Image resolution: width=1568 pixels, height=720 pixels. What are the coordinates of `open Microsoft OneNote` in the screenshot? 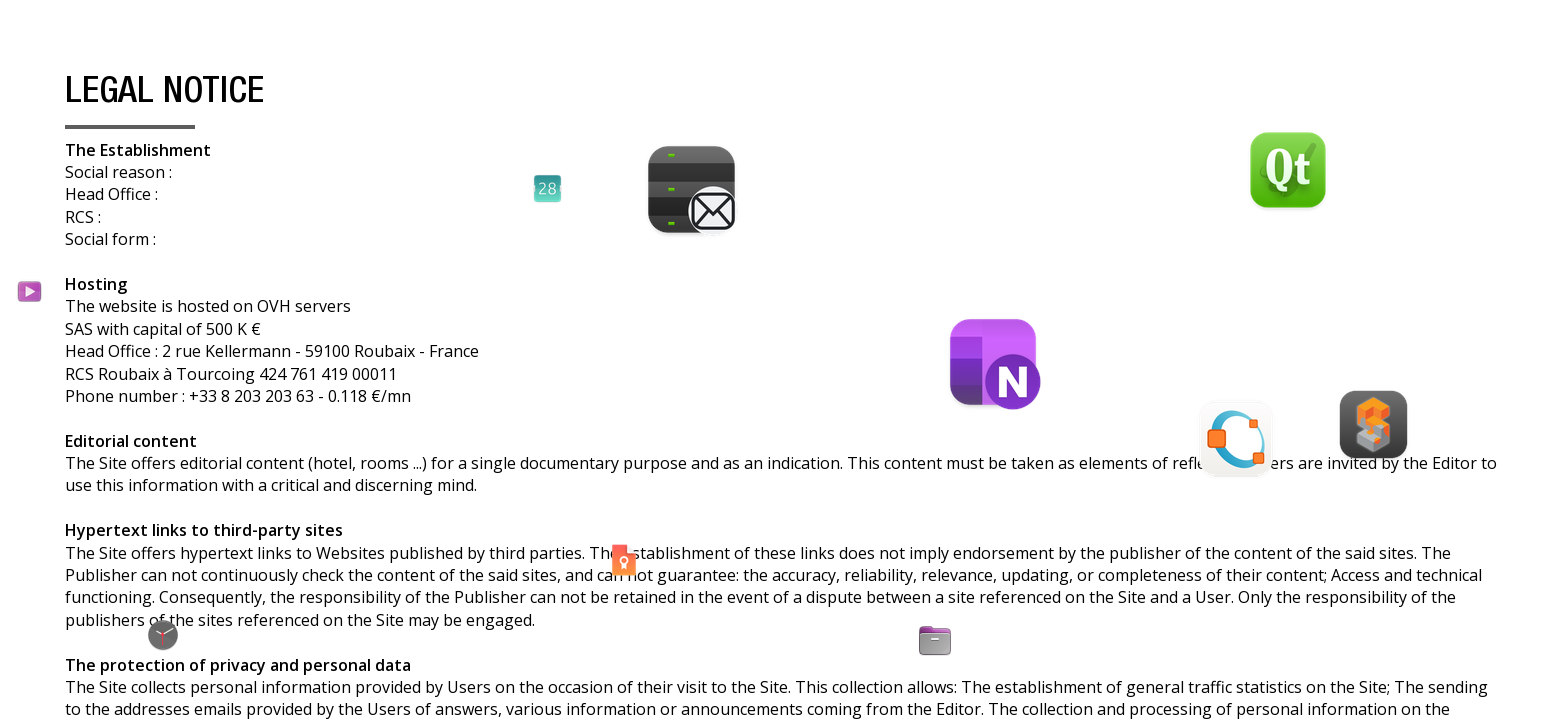 It's located at (993, 362).